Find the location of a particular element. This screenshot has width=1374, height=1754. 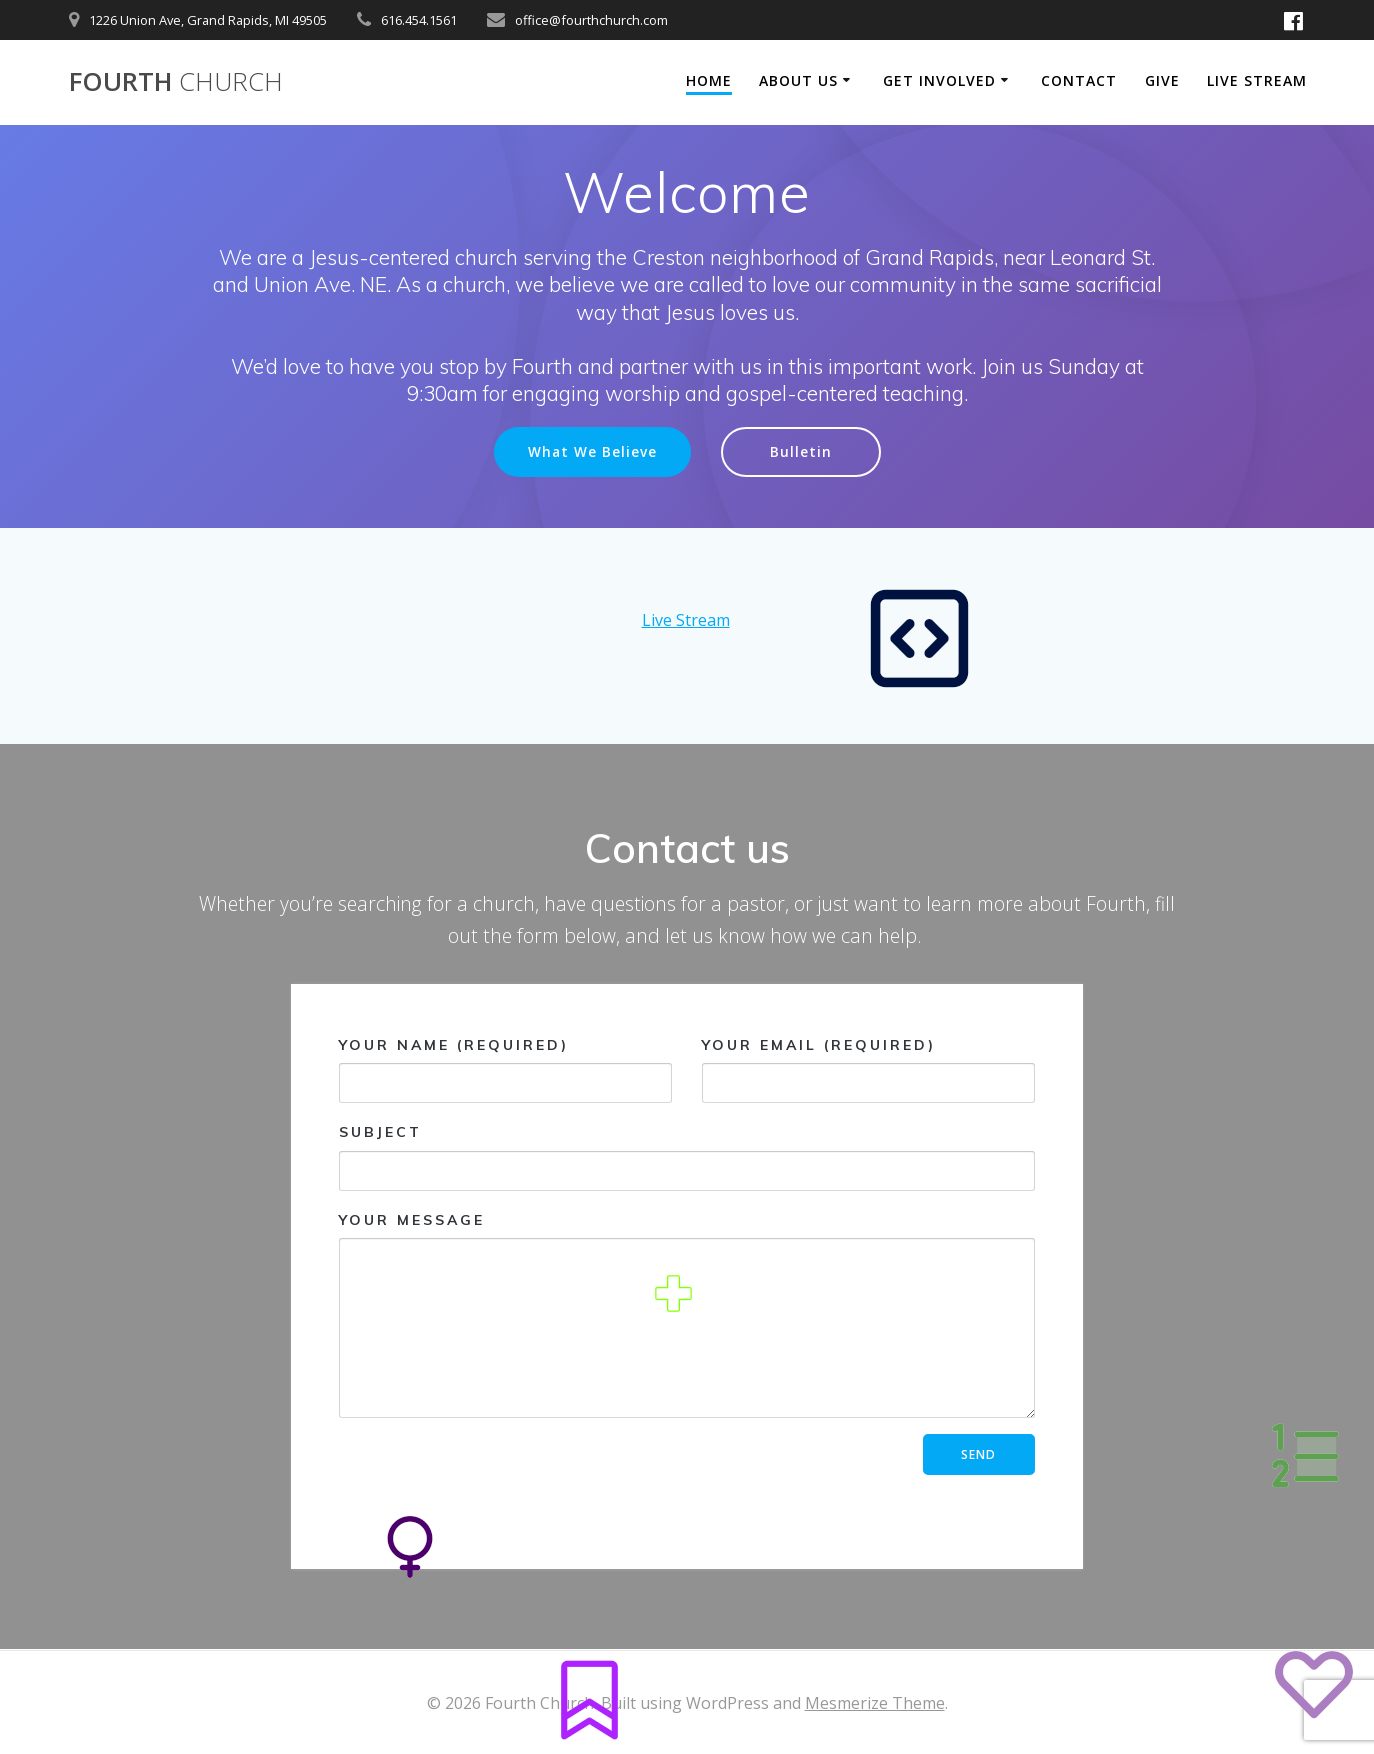

save this item for later is located at coordinates (589, 1698).